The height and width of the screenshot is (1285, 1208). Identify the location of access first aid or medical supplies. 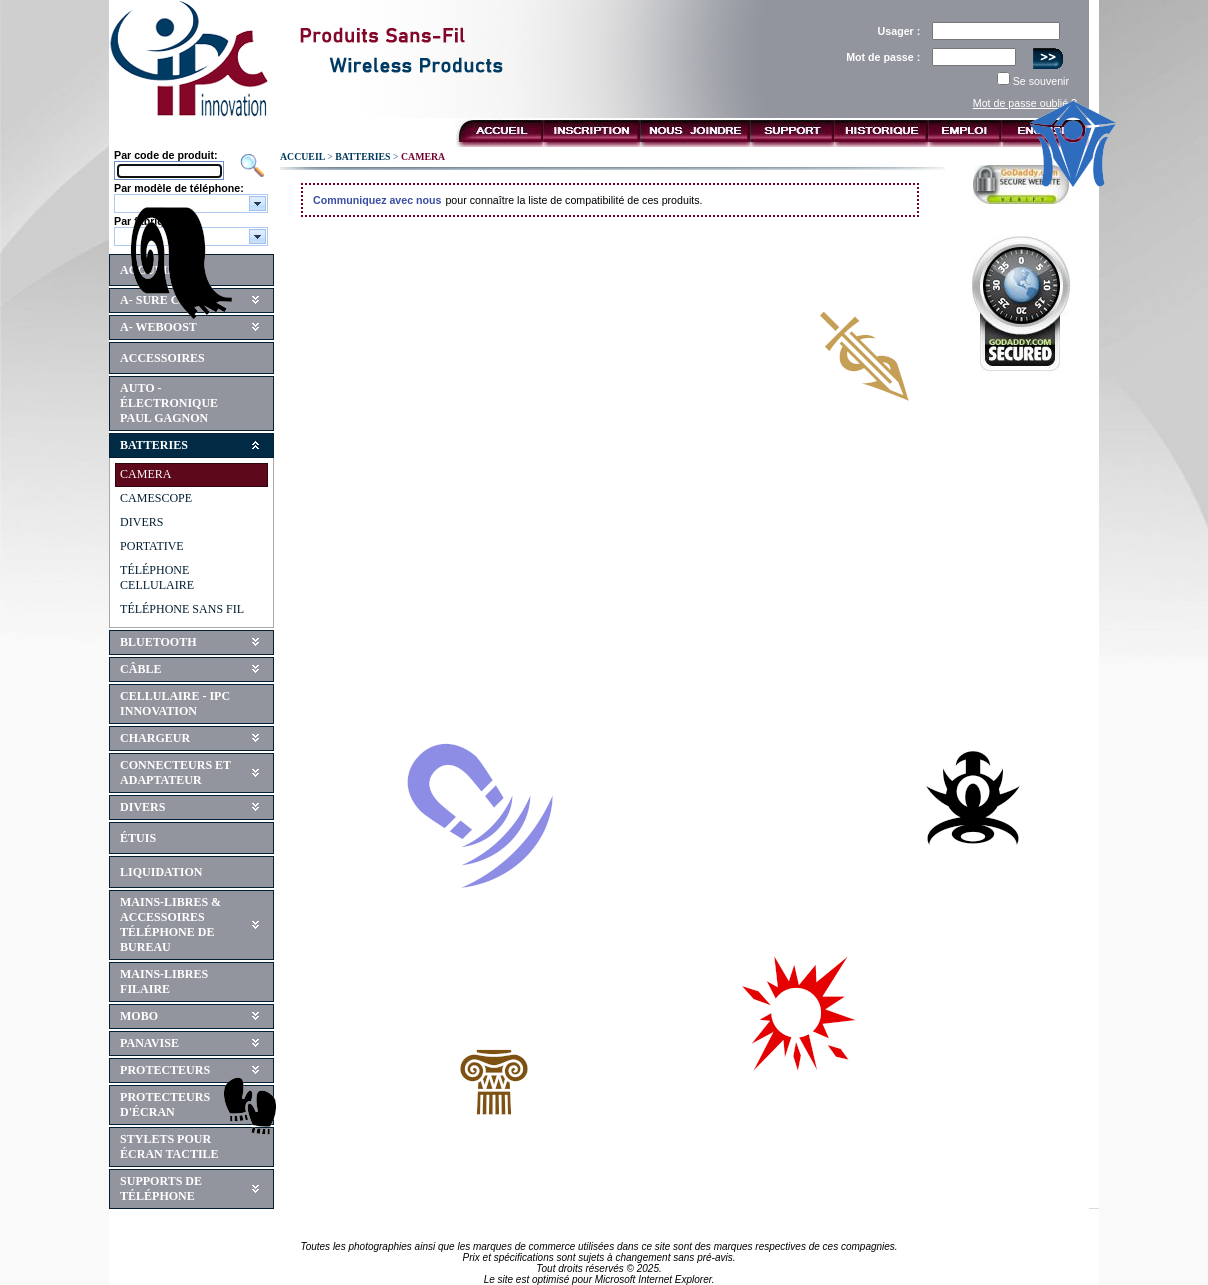
(178, 263).